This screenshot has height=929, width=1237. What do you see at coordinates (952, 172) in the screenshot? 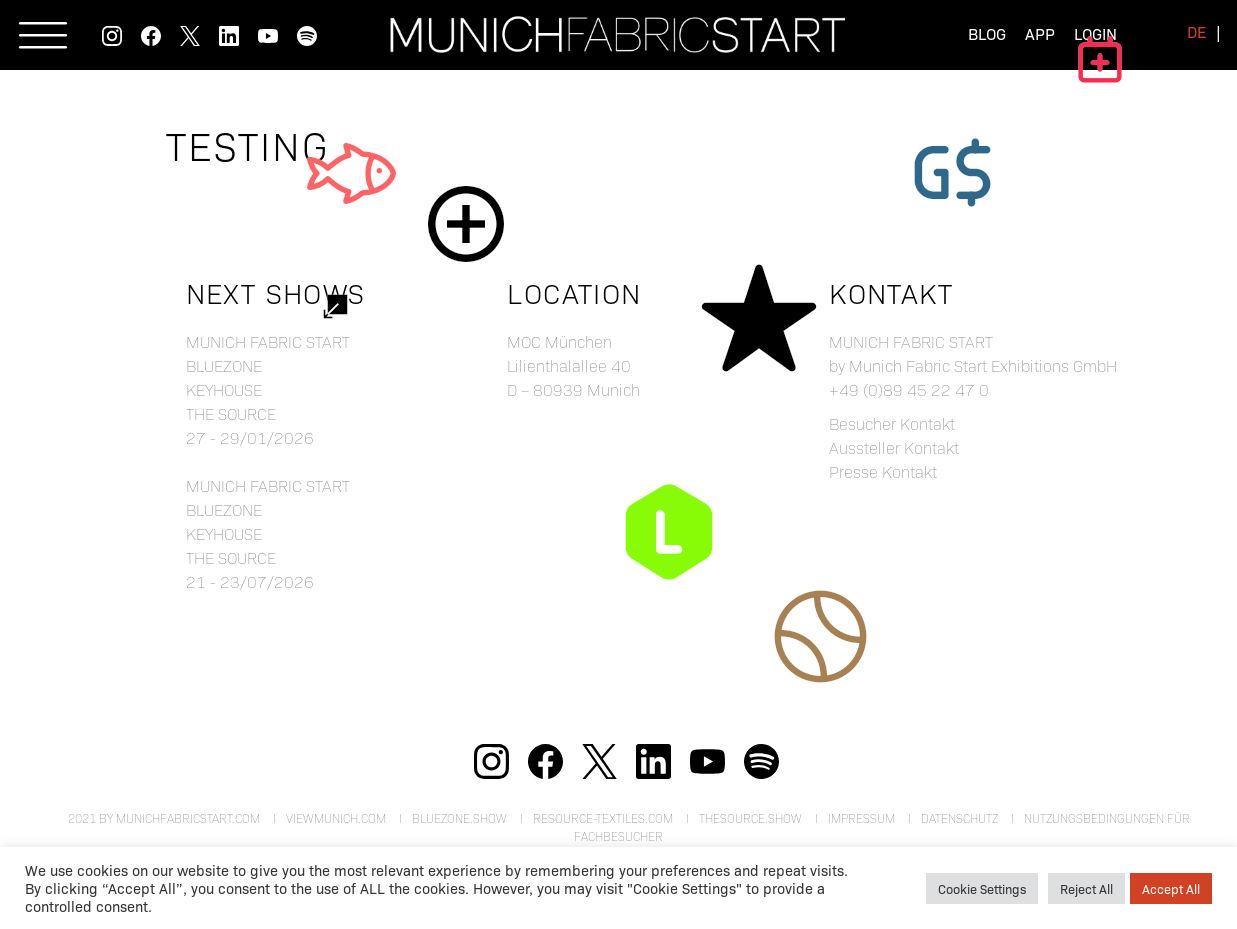
I see `guyanese dollar currency symbol` at bounding box center [952, 172].